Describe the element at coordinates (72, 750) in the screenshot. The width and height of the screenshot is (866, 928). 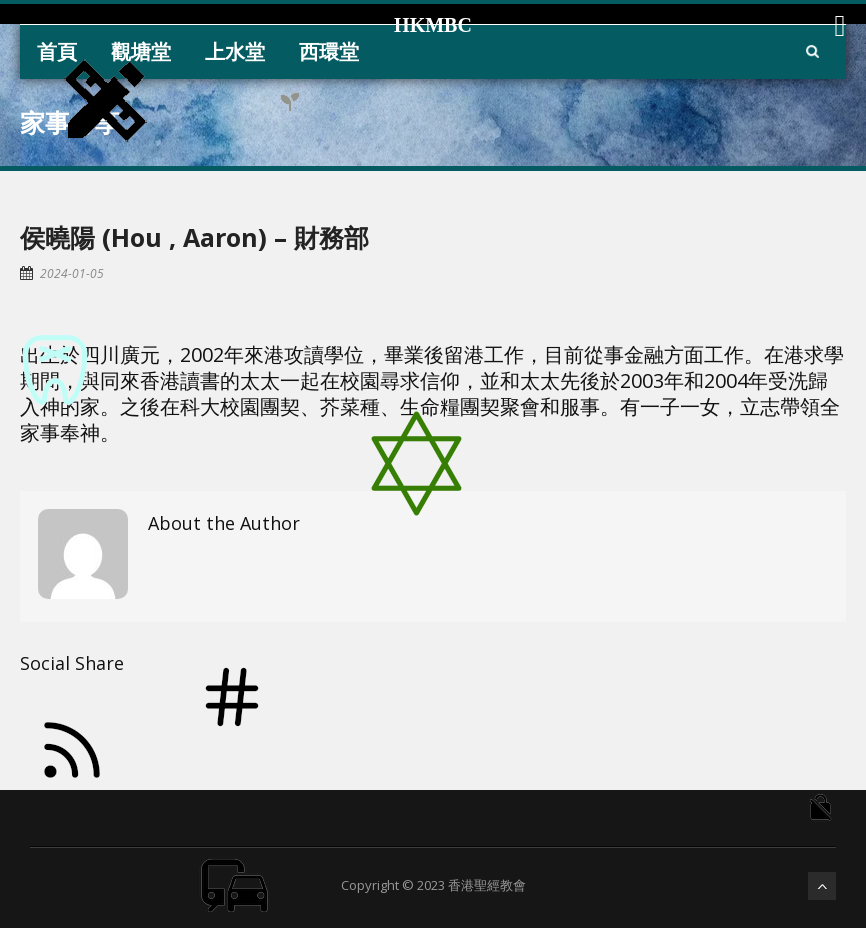
I see `subscribe to RSS feed` at that location.